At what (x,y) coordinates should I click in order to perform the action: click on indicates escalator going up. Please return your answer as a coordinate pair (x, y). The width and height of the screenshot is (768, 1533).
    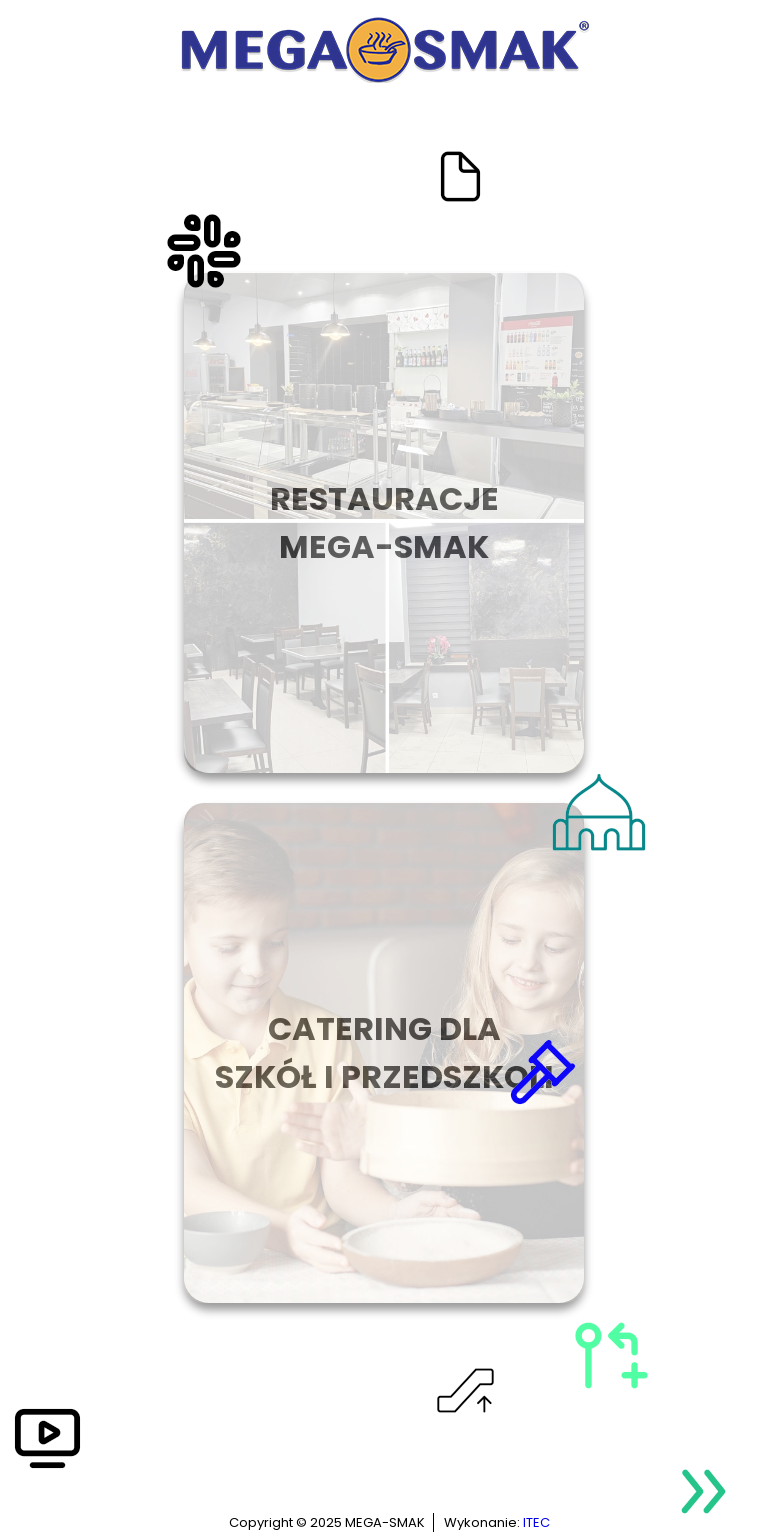
    Looking at the image, I should click on (465, 1390).